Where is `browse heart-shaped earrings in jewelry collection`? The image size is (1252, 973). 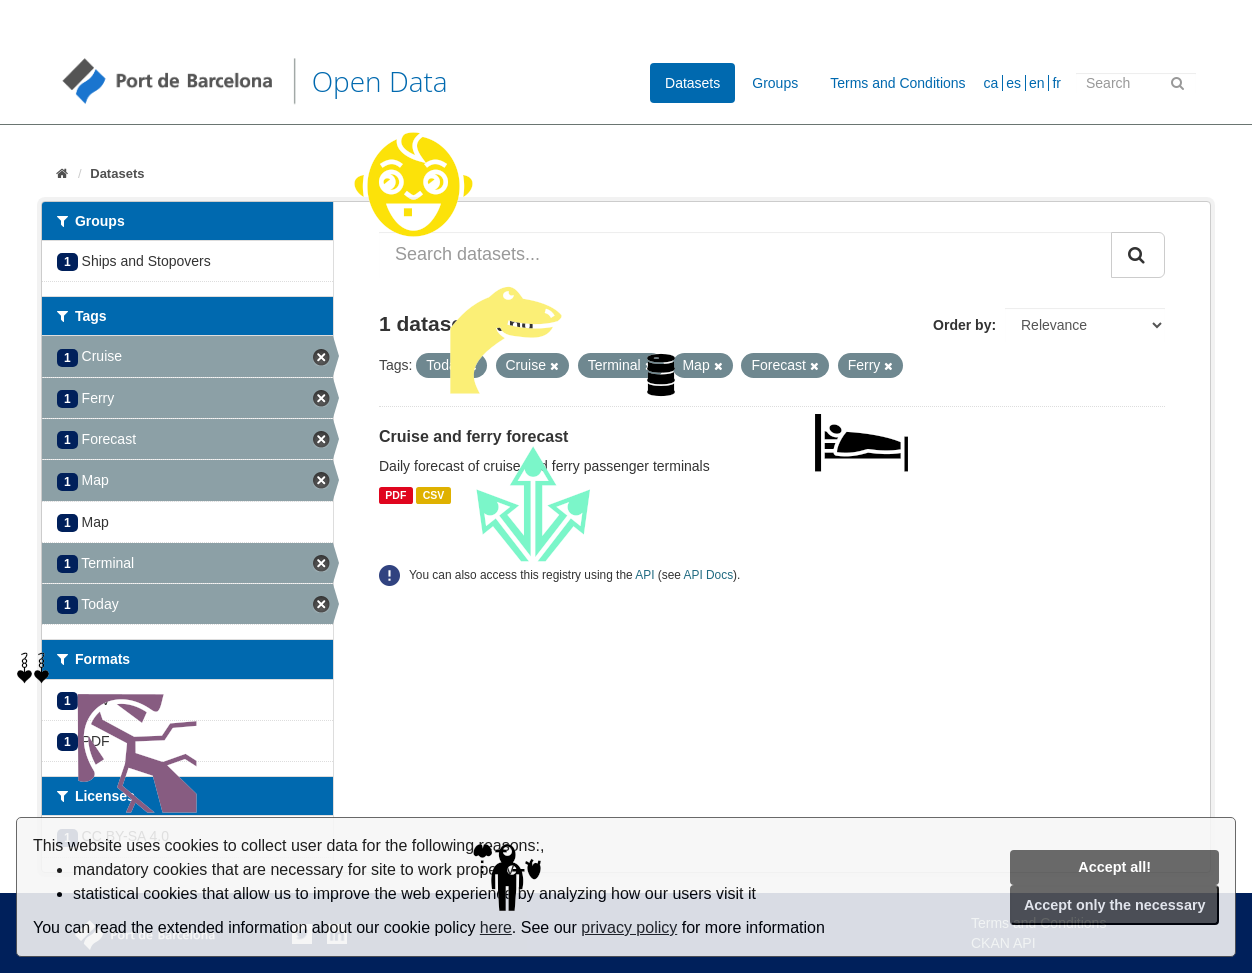 browse heart-shaped earrings in jewelry collection is located at coordinates (33, 668).